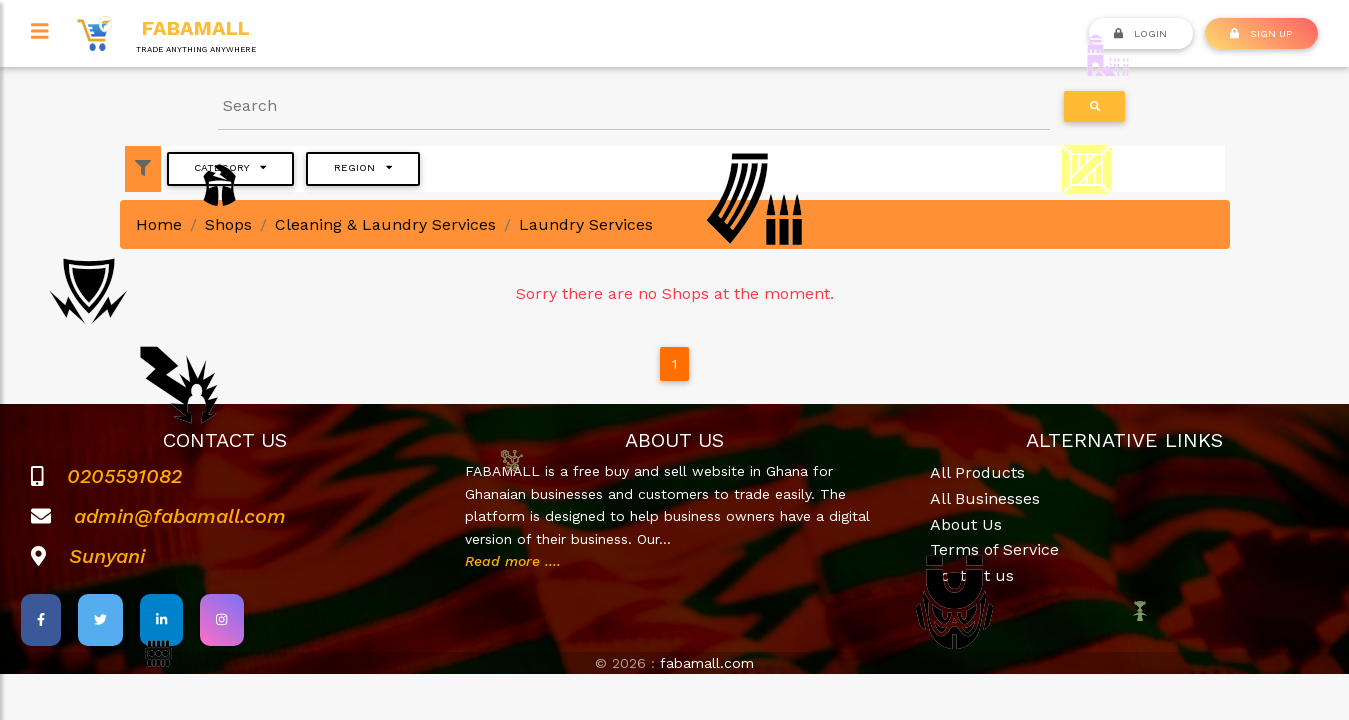 The height and width of the screenshot is (720, 1349). What do you see at coordinates (954, 602) in the screenshot?
I see `select the magnet man character` at bounding box center [954, 602].